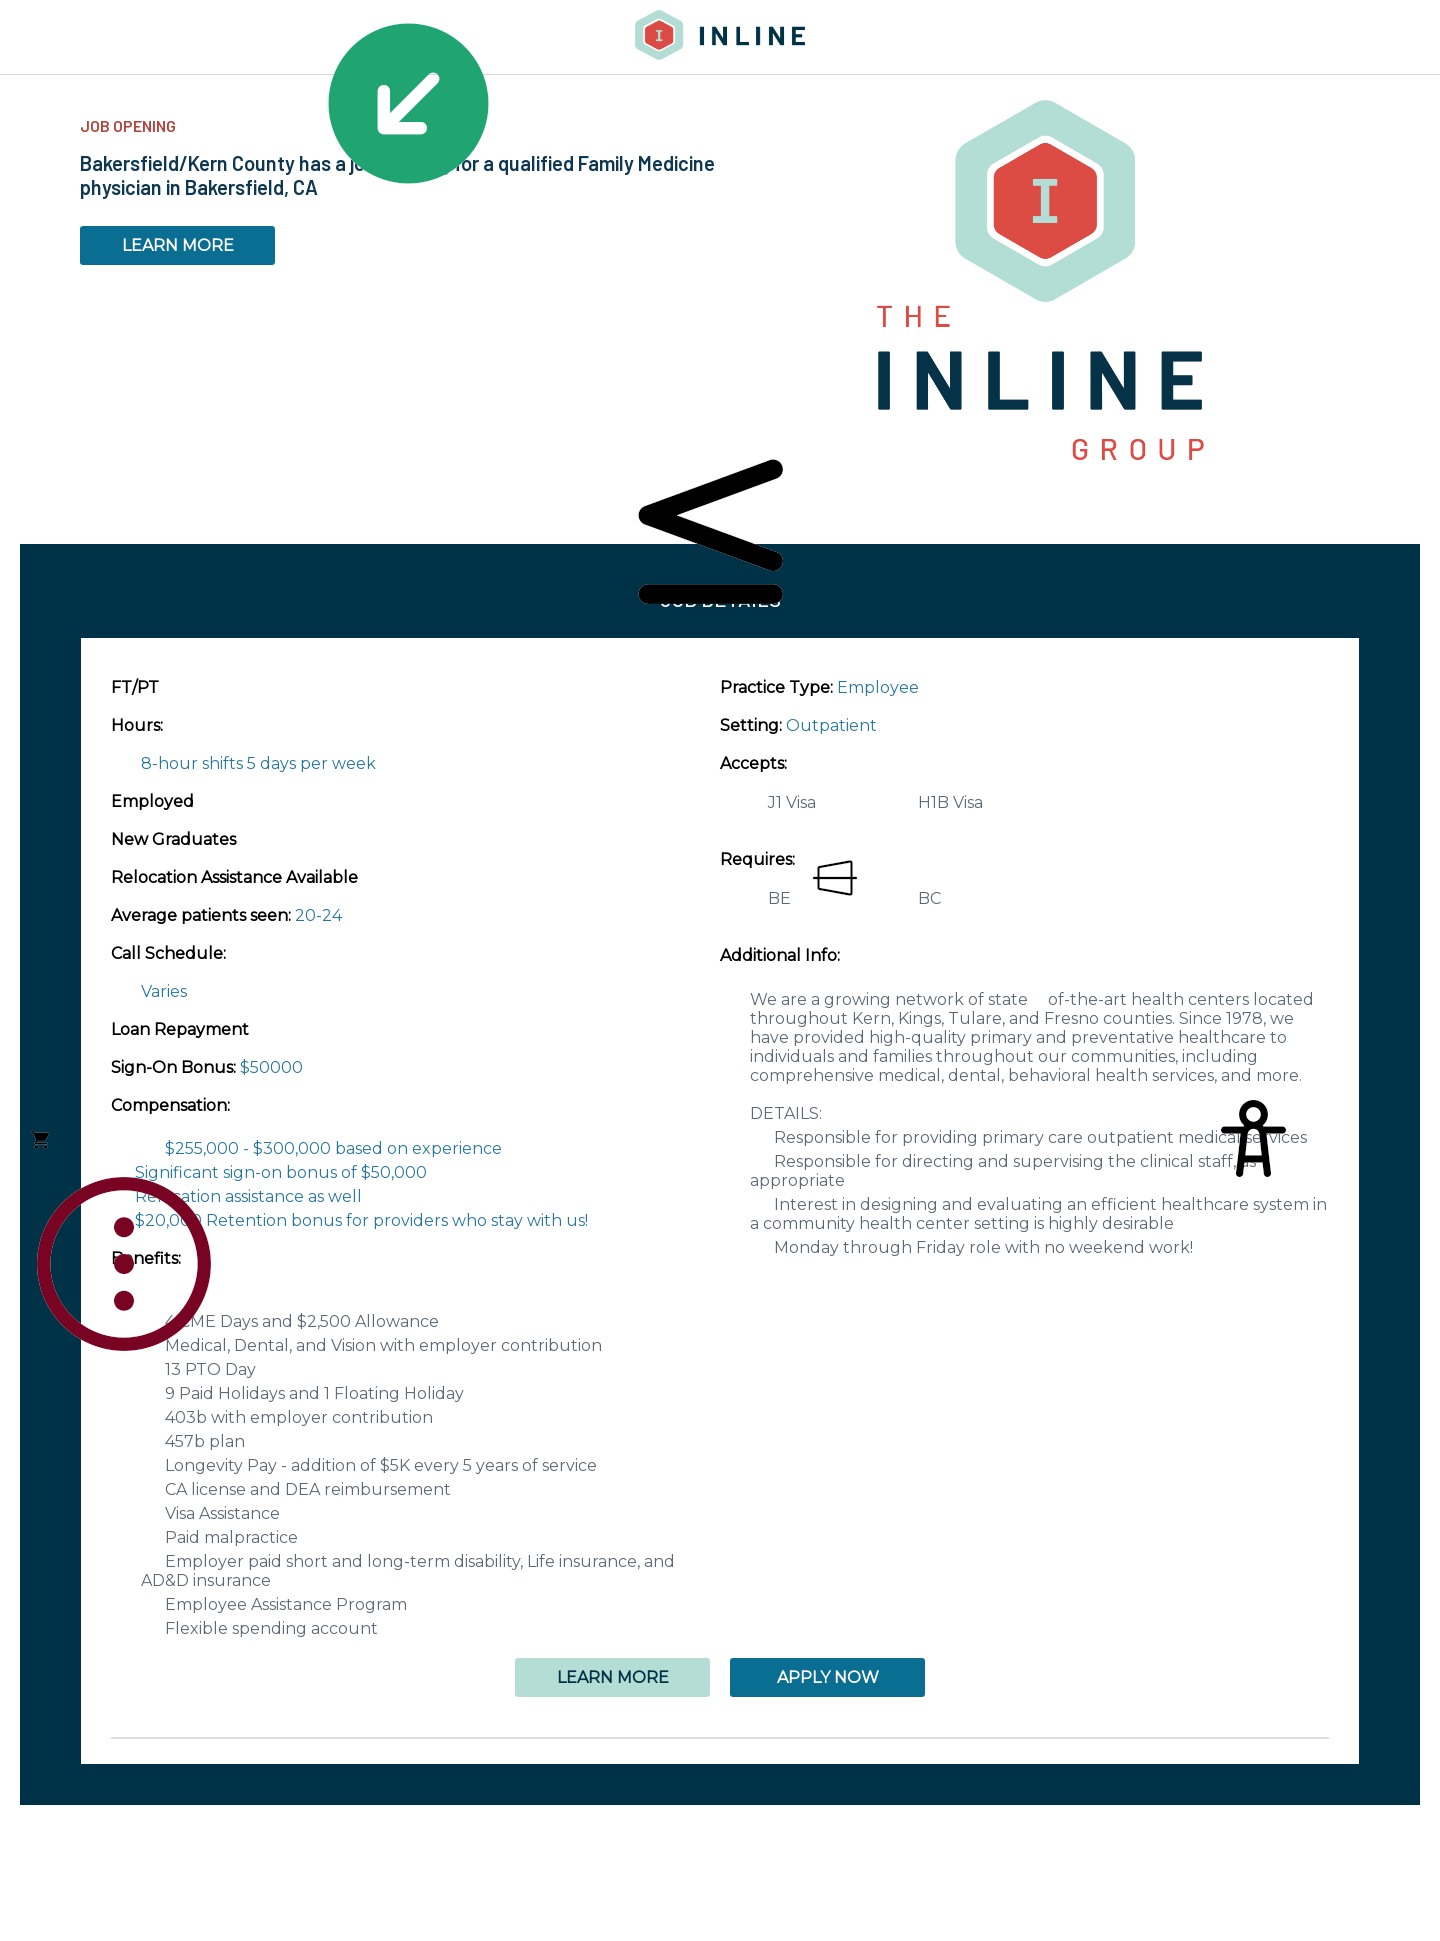 The height and width of the screenshot is (1941, 1440). I want to click on less than or equal to comparison operator, so click(714, 535).